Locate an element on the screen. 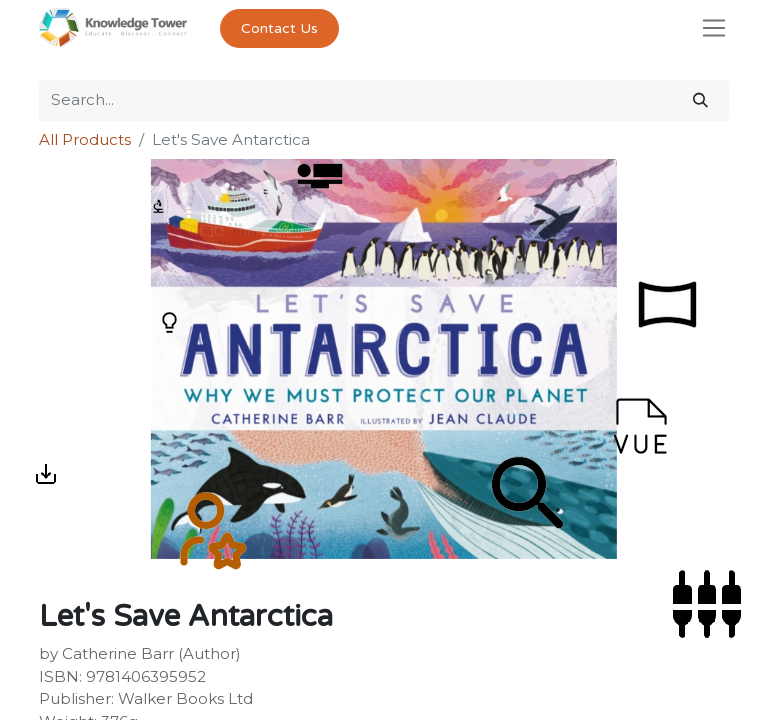 The width and height of the screenshot is (768, 720). vue.js file type indicator is located at coordinates (641, 428).